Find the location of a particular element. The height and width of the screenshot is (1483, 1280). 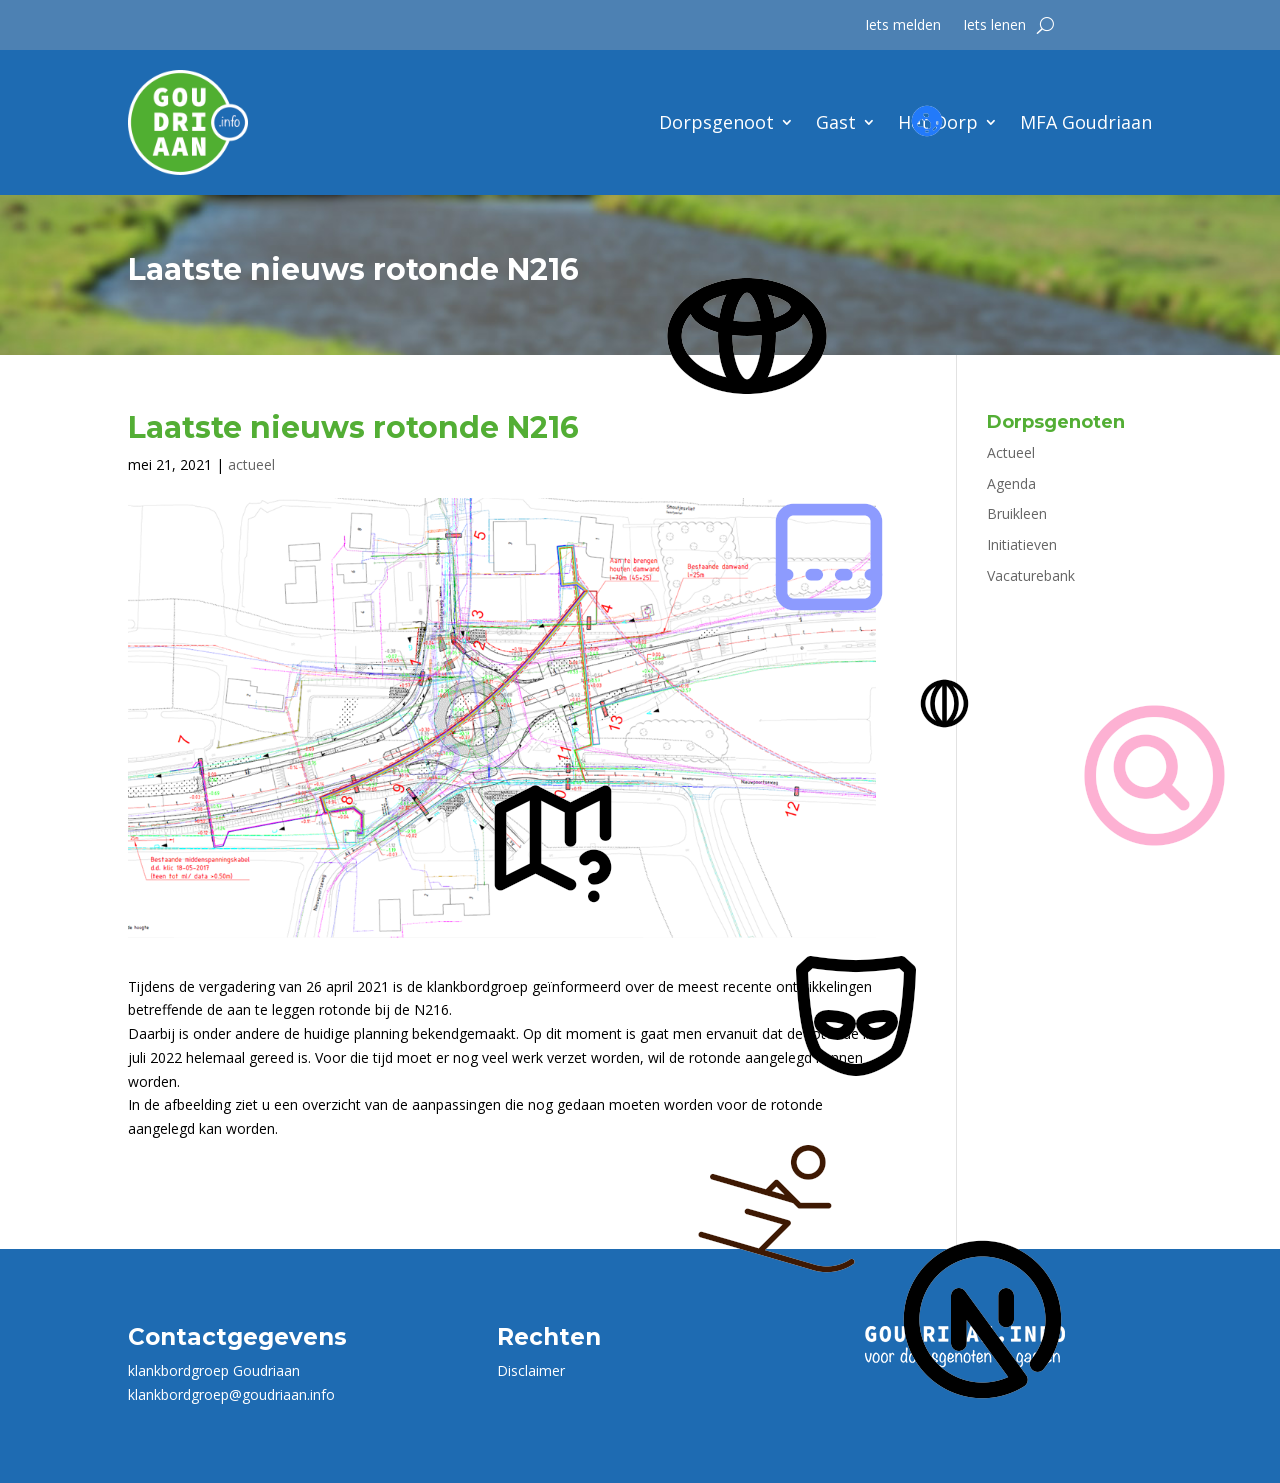

Toyota brand logo is located at coordinates (747, 336).